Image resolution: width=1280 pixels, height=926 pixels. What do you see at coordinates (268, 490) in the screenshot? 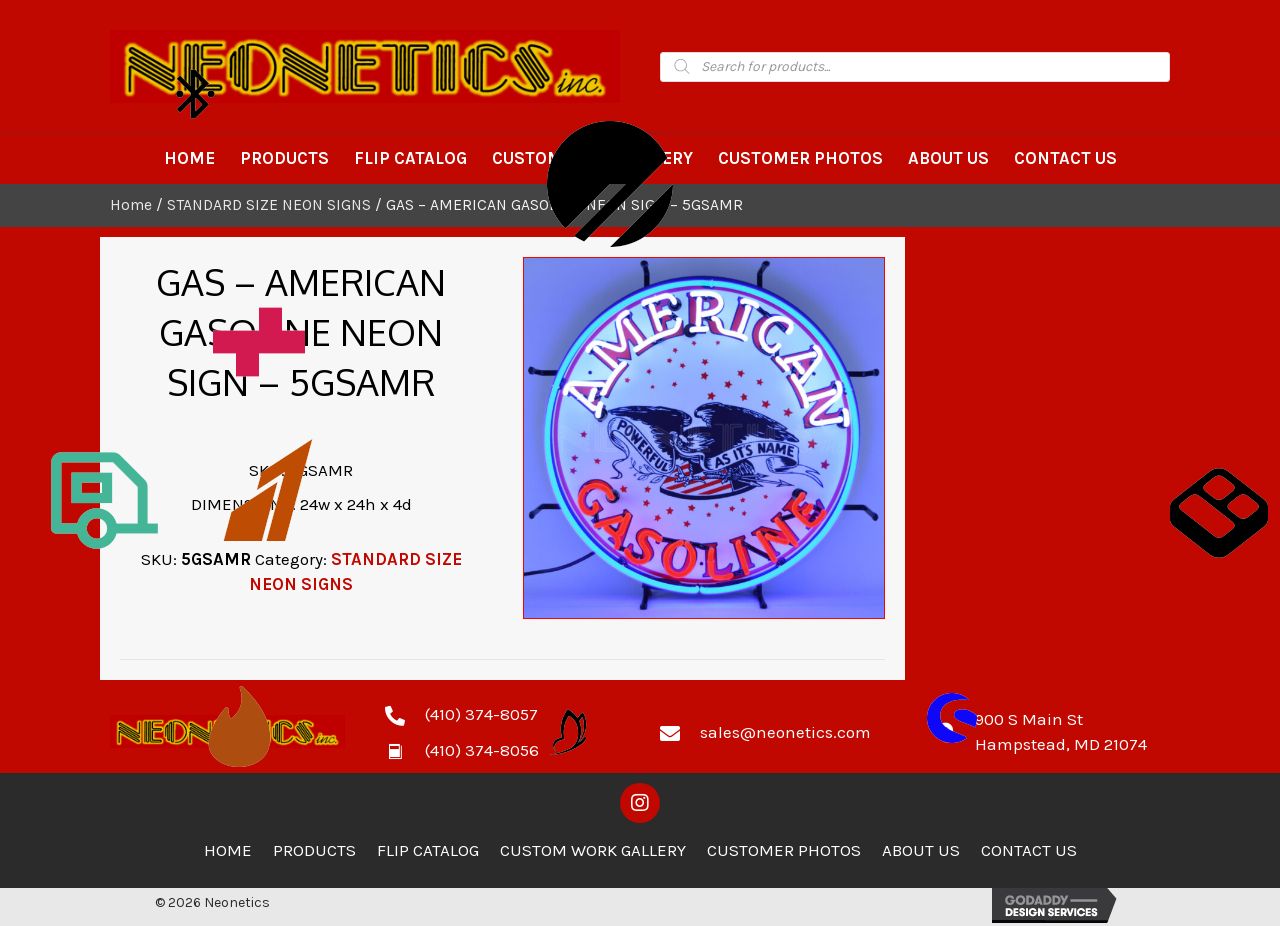
I see `razorpay payment gateway logo` at bounding box center [268, 490].